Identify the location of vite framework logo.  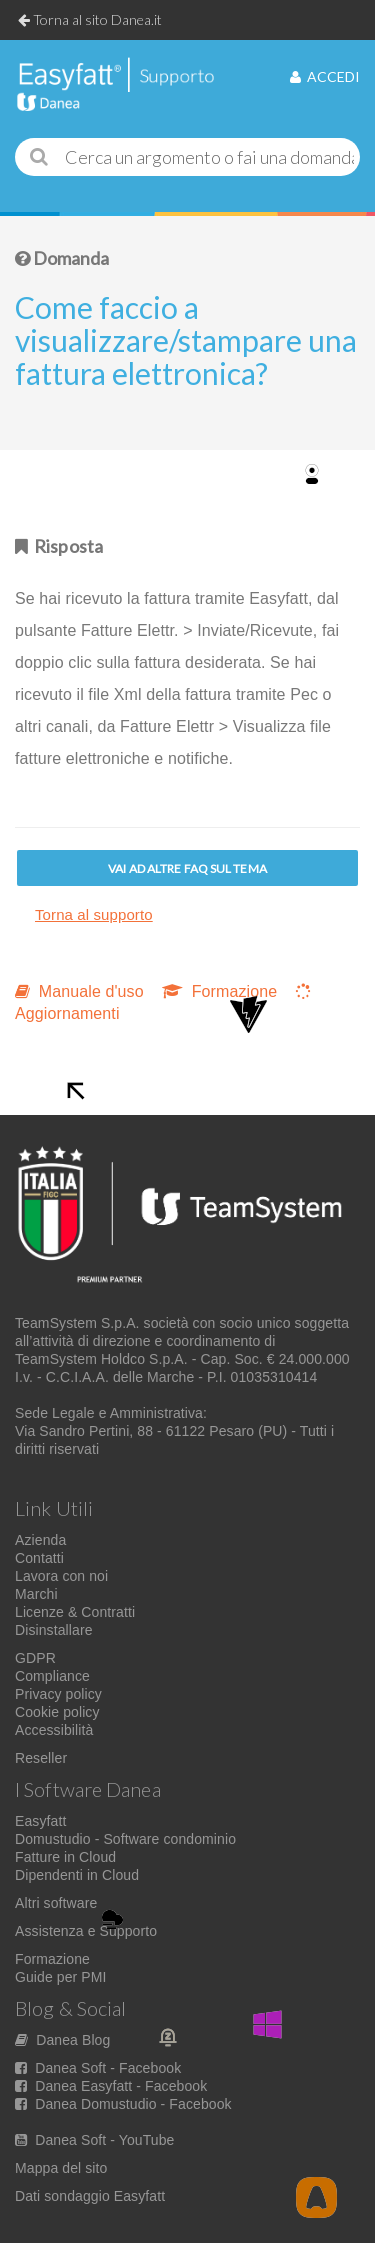
(248, 1014).